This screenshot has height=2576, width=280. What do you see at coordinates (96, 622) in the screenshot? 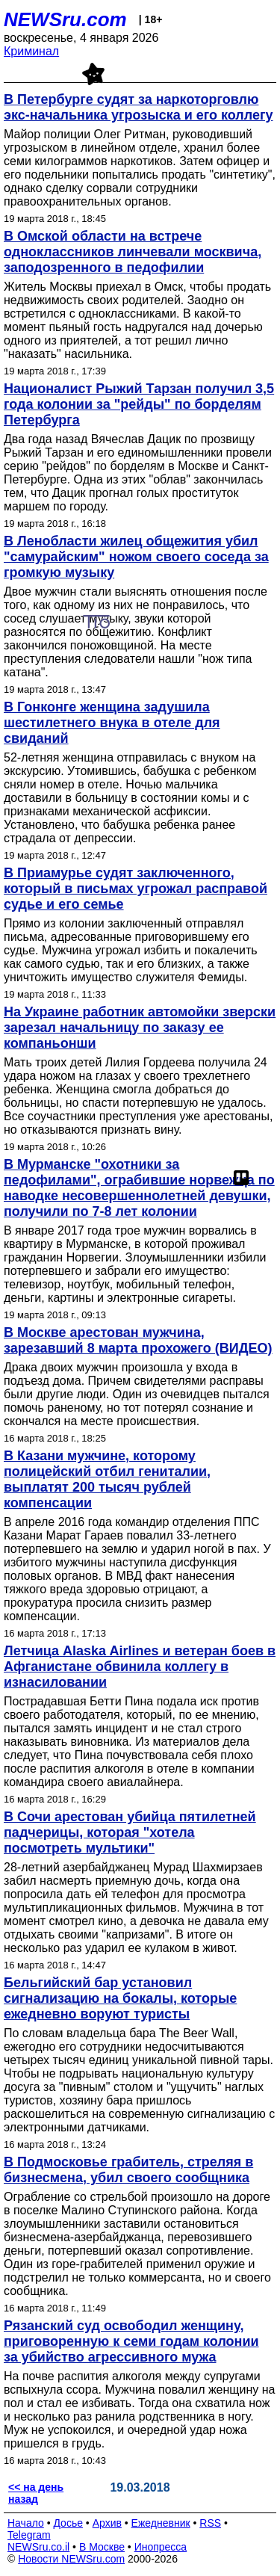
I see `open try it online code interpreter` at bounding box center [96, 622].